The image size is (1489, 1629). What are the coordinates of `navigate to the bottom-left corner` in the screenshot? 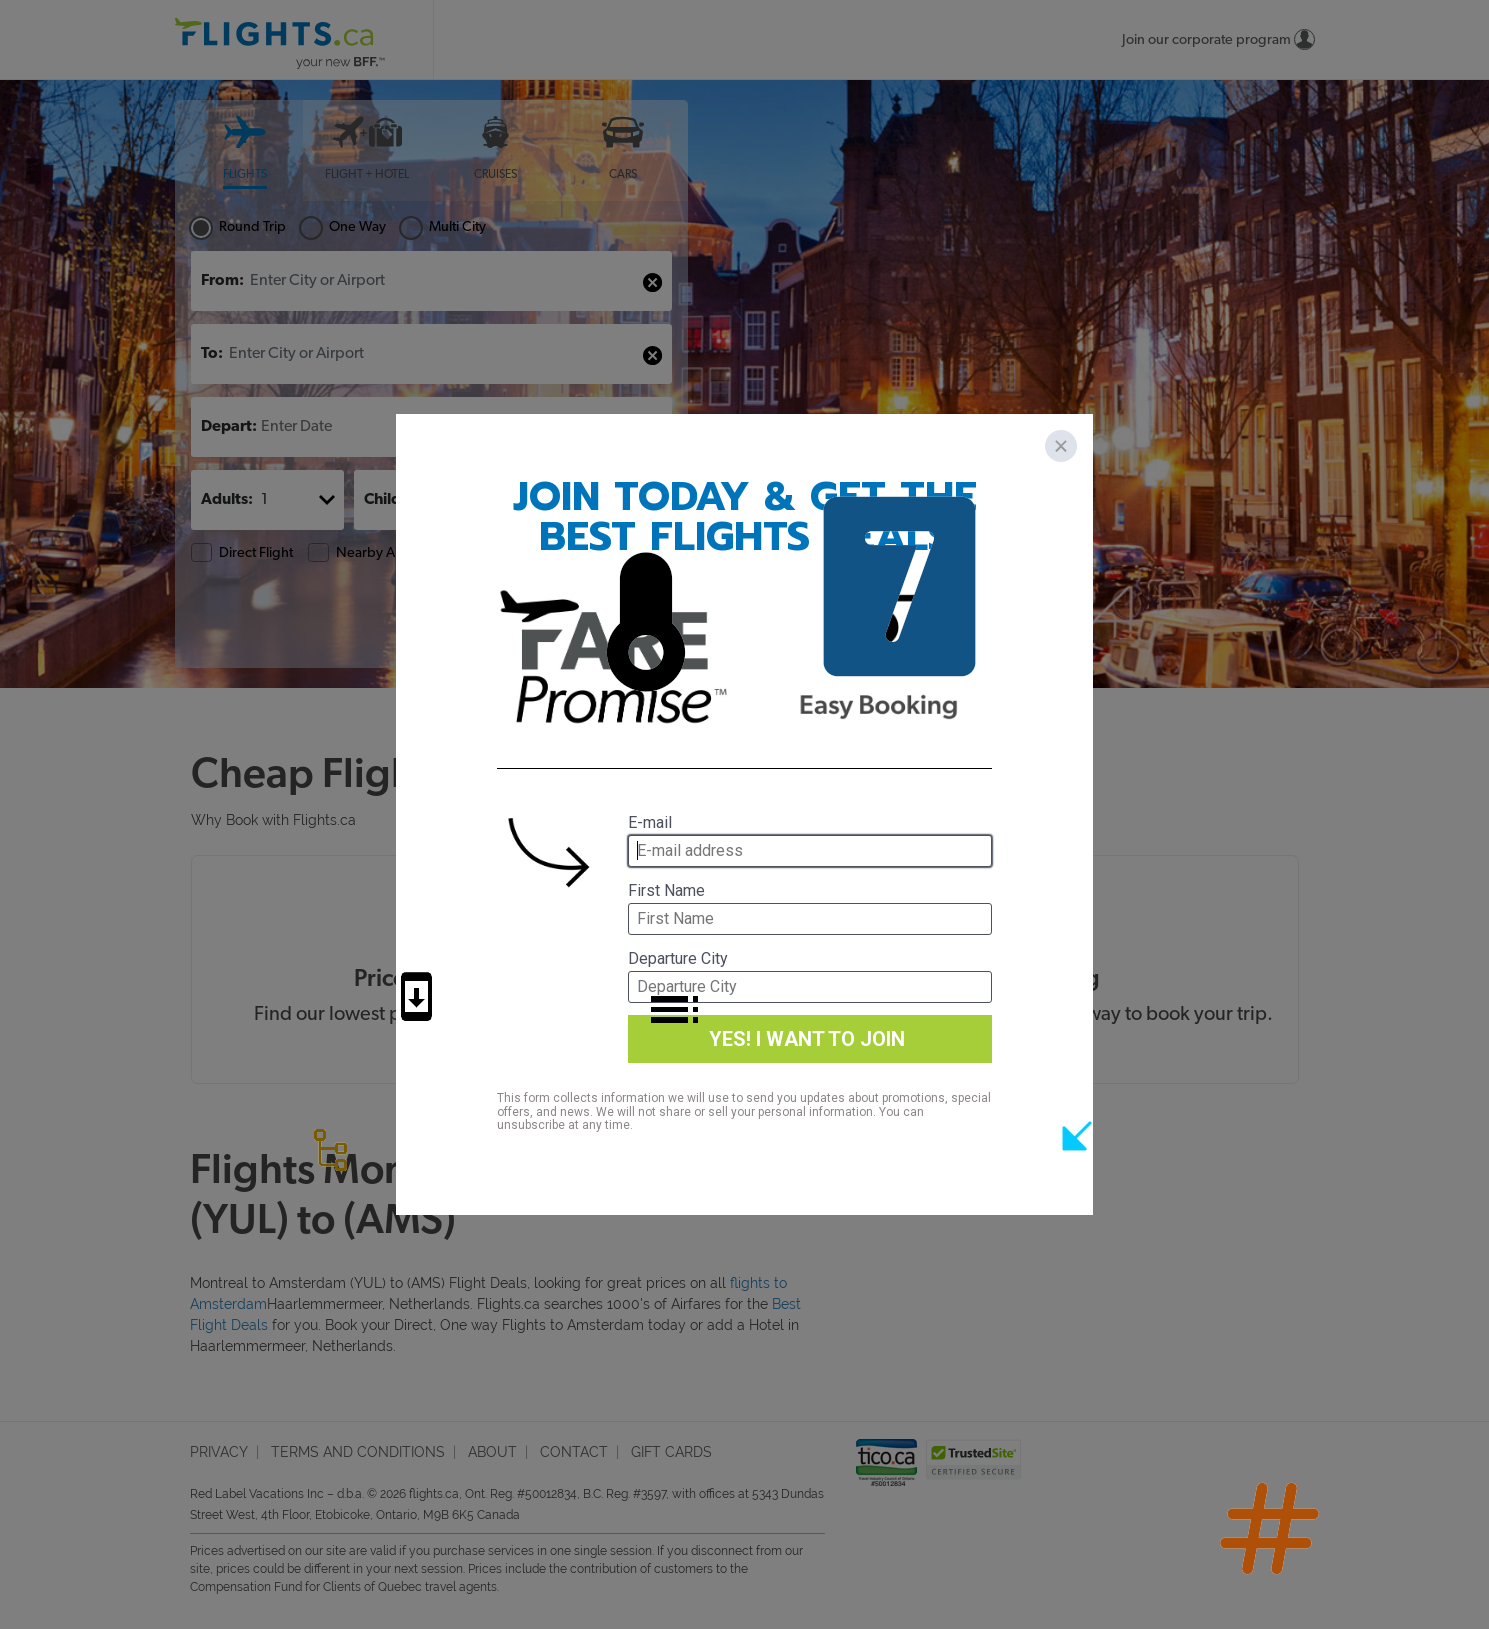 It's located at (1077, 1136).